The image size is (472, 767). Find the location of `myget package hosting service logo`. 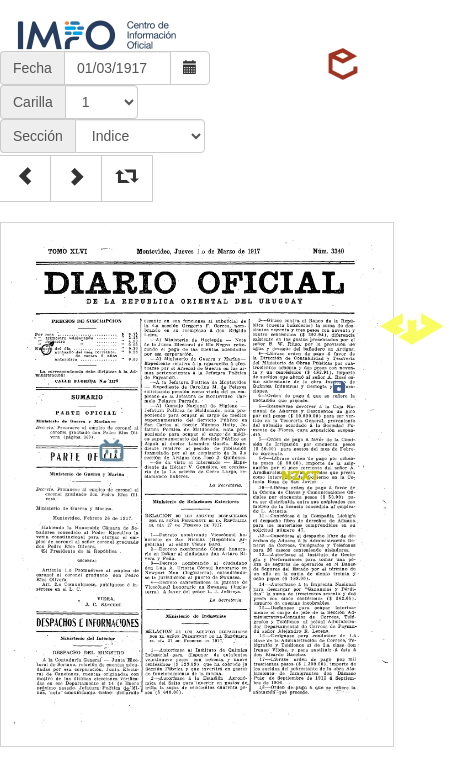

myget package hosting service logo is located at coordinates (343, 64).